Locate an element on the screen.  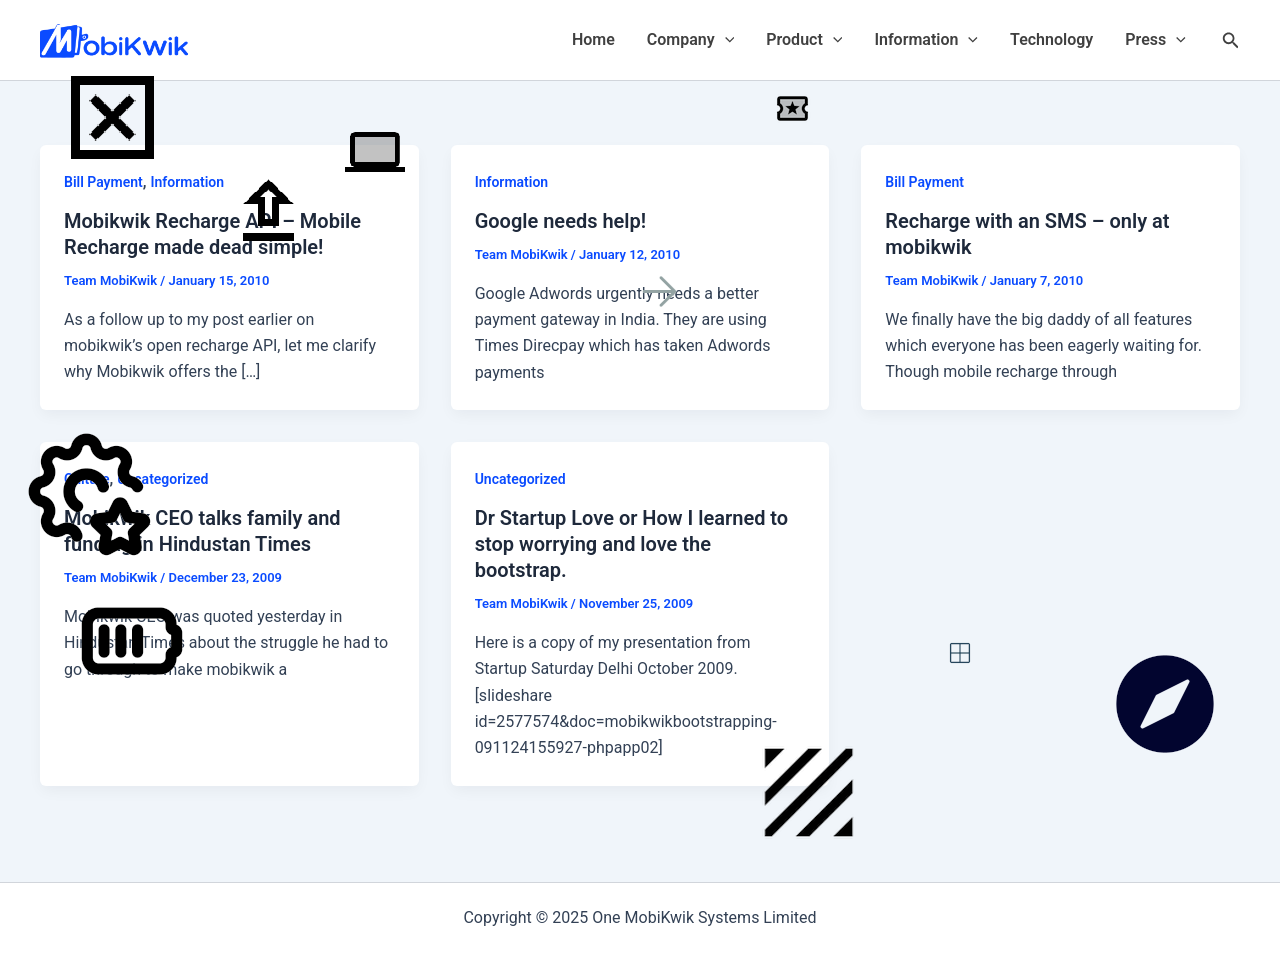
indicates a feature or option is disabled by default is located at coordinates (112, 117).